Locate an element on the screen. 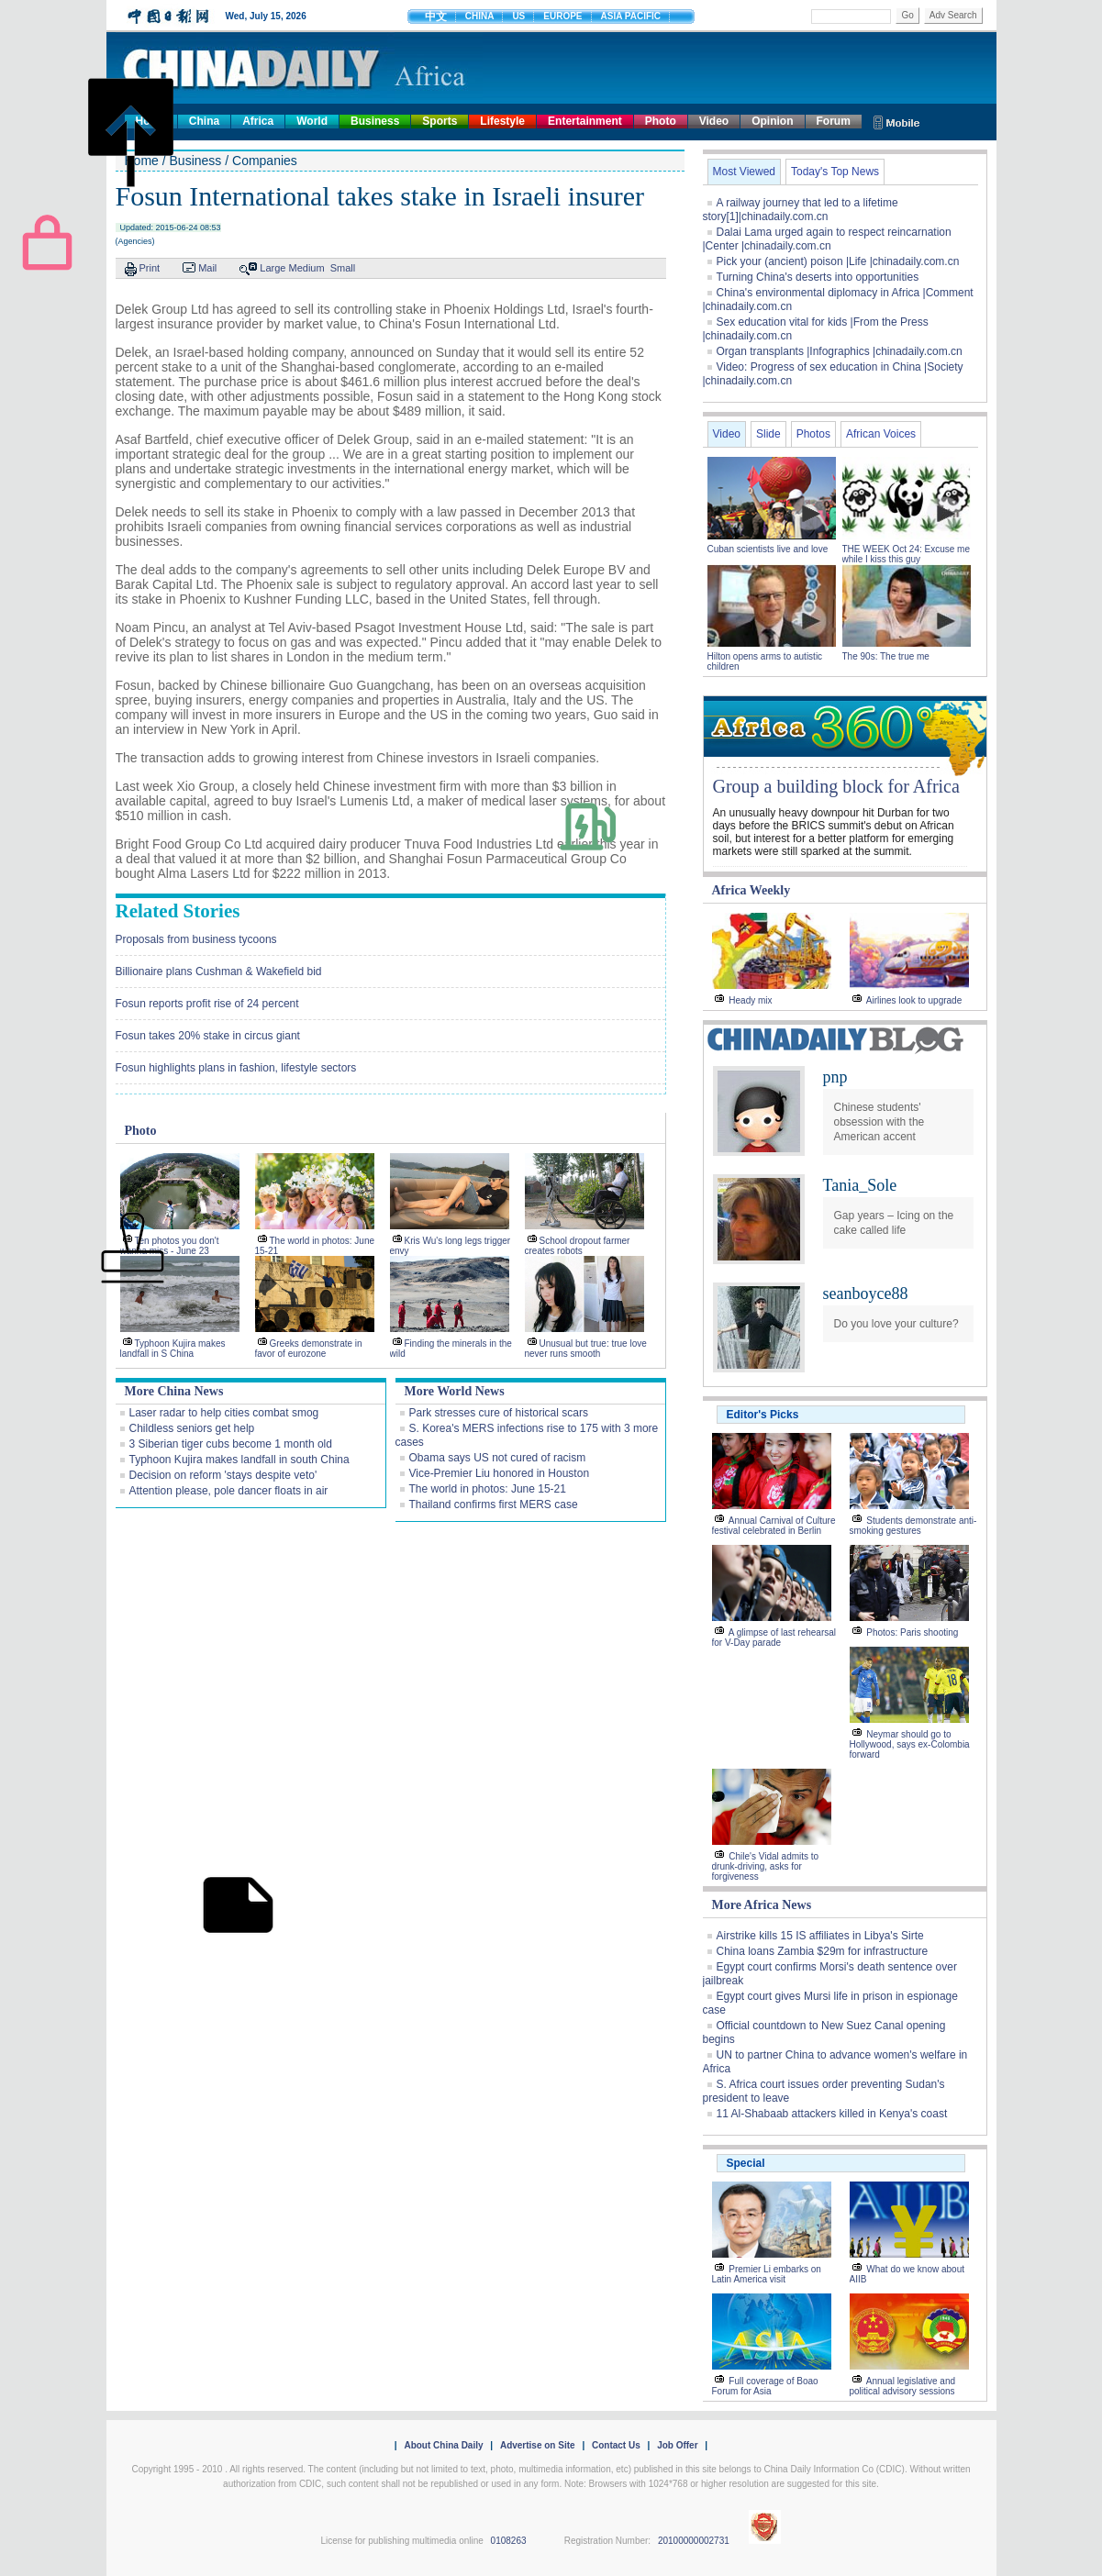 The image size is (1102, 2576). lock or secure this item is located at coordinates (47, 245).